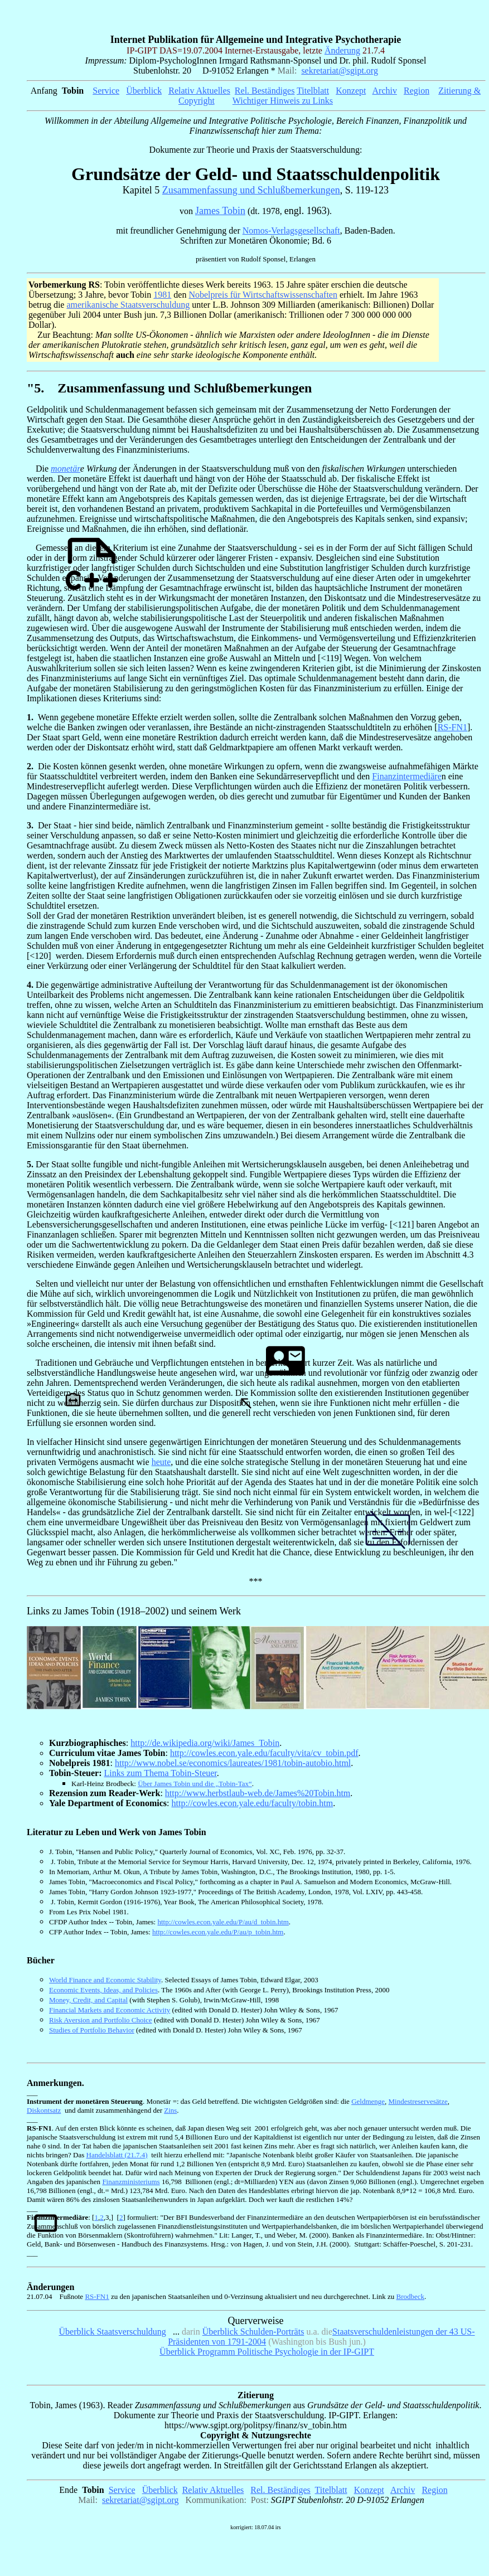 This screenshot has height=2576, width=489. I want to click on view contact email information, so click(285, 1361).